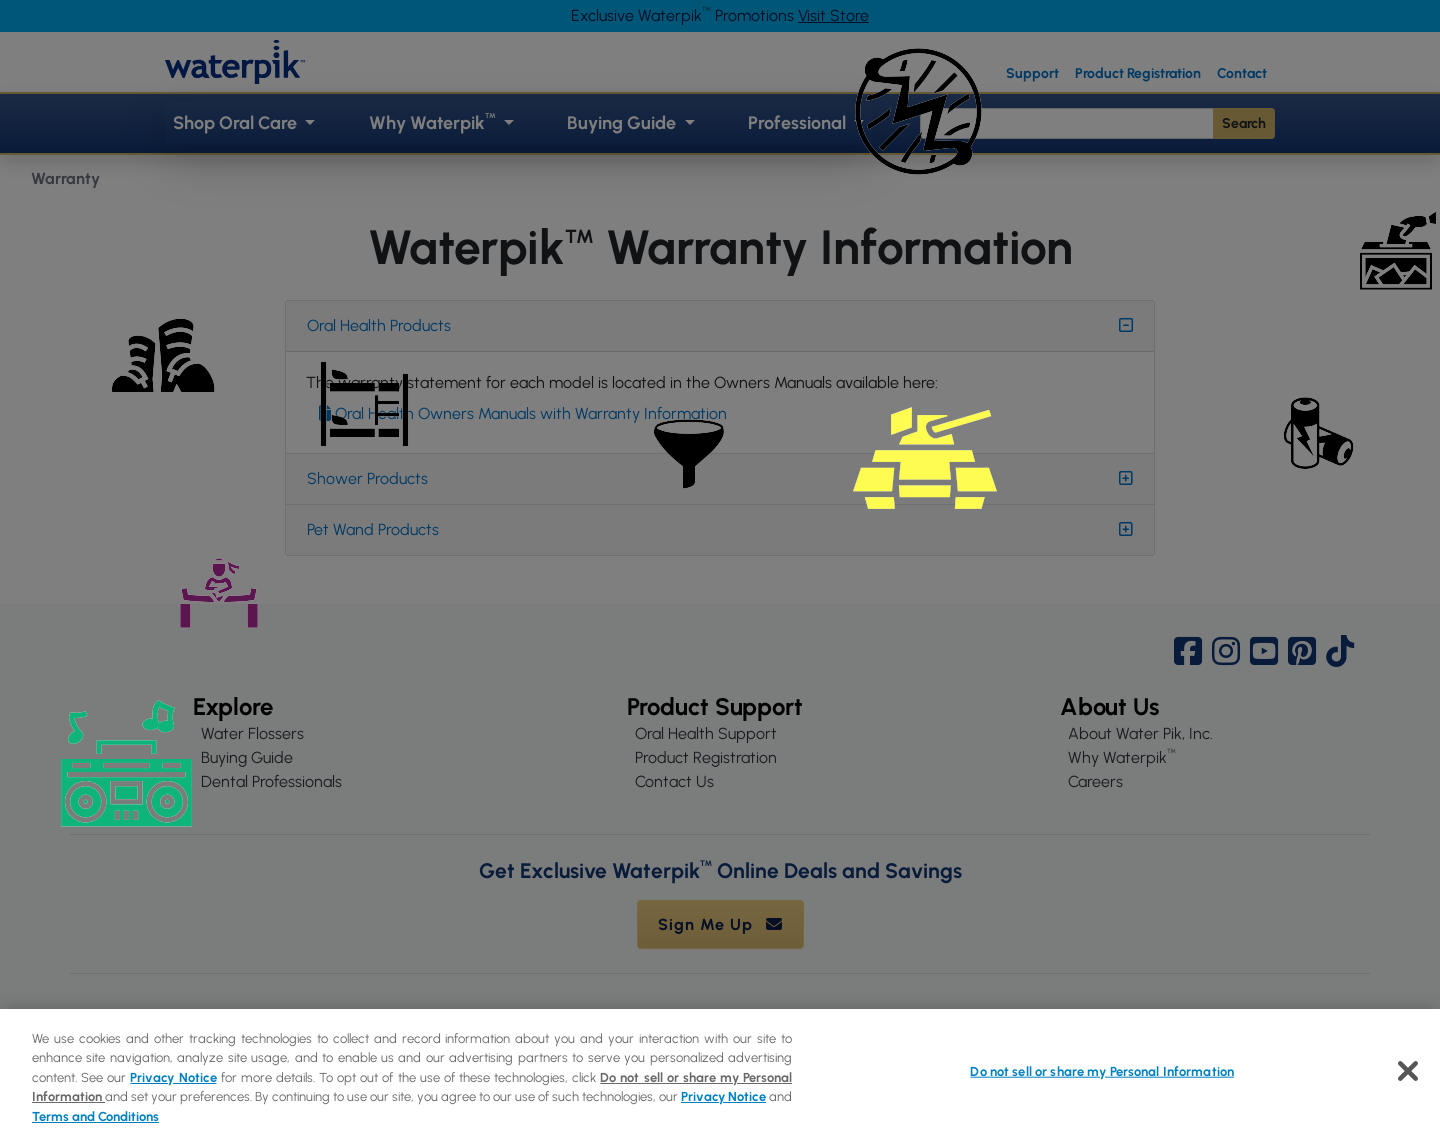 The image size is (1440, 1135). What do you see at coordinates (163, 356) in the screenshot?
I see `equip footwear to your character` at bounding box center [163, 356].